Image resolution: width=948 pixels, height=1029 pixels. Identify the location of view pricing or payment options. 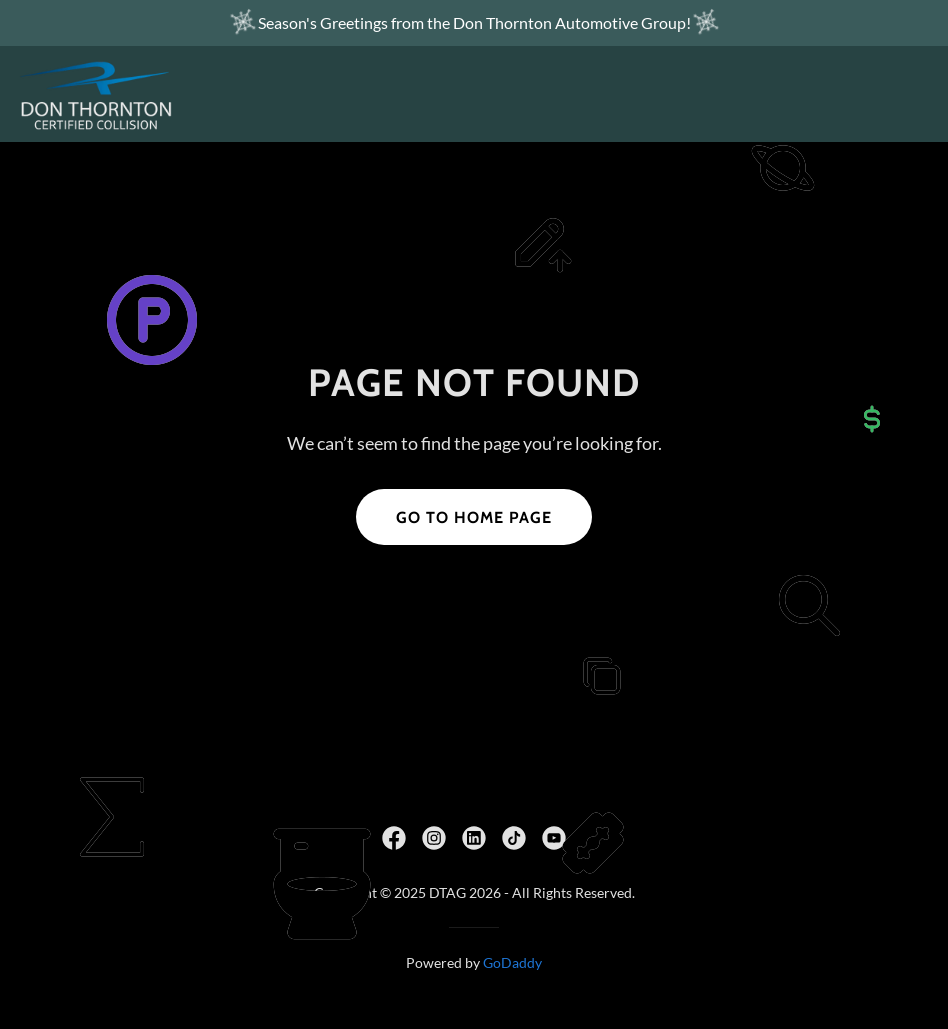
(872, 419).